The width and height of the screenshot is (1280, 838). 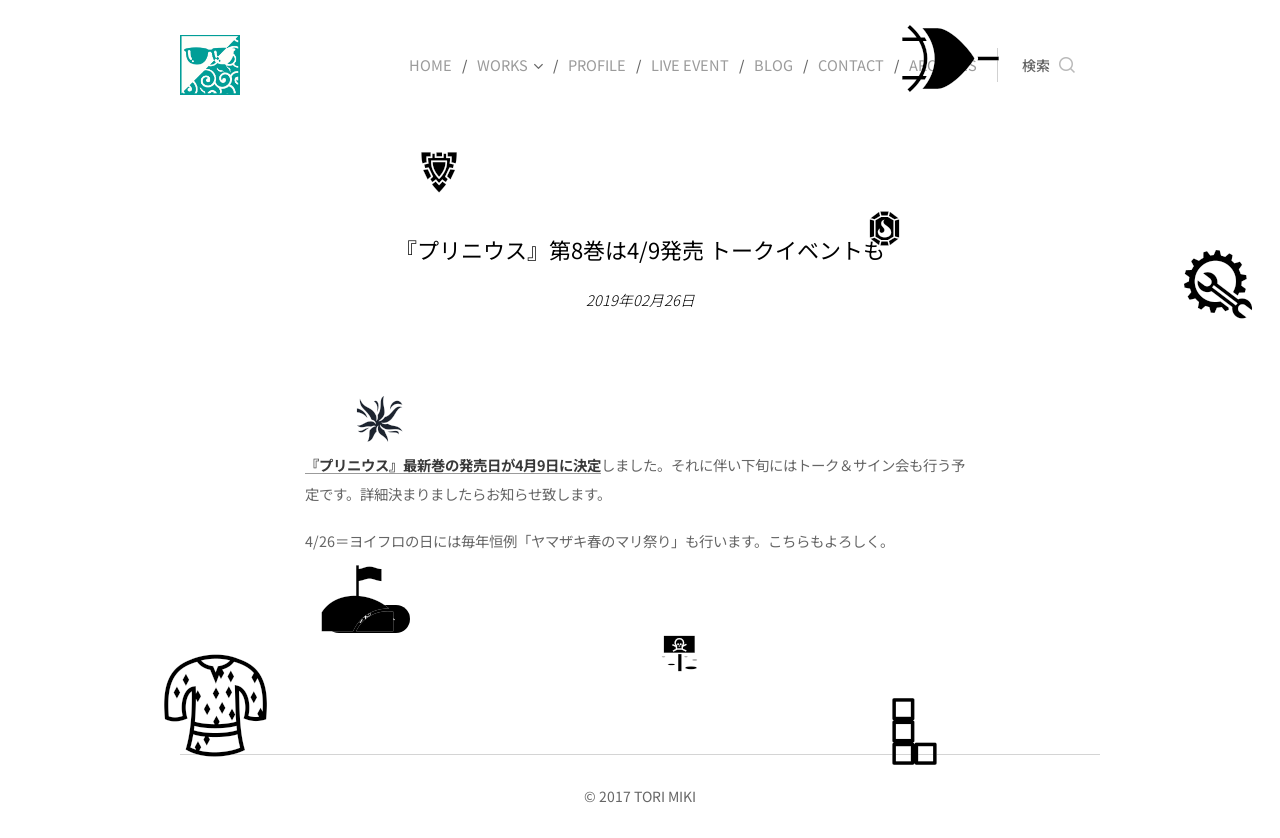 What do you see at coordinates (679, 653) in the screenshot?
I see `indicates a hazardous or danger zone in gameplay` at bounding box center [679, 653].